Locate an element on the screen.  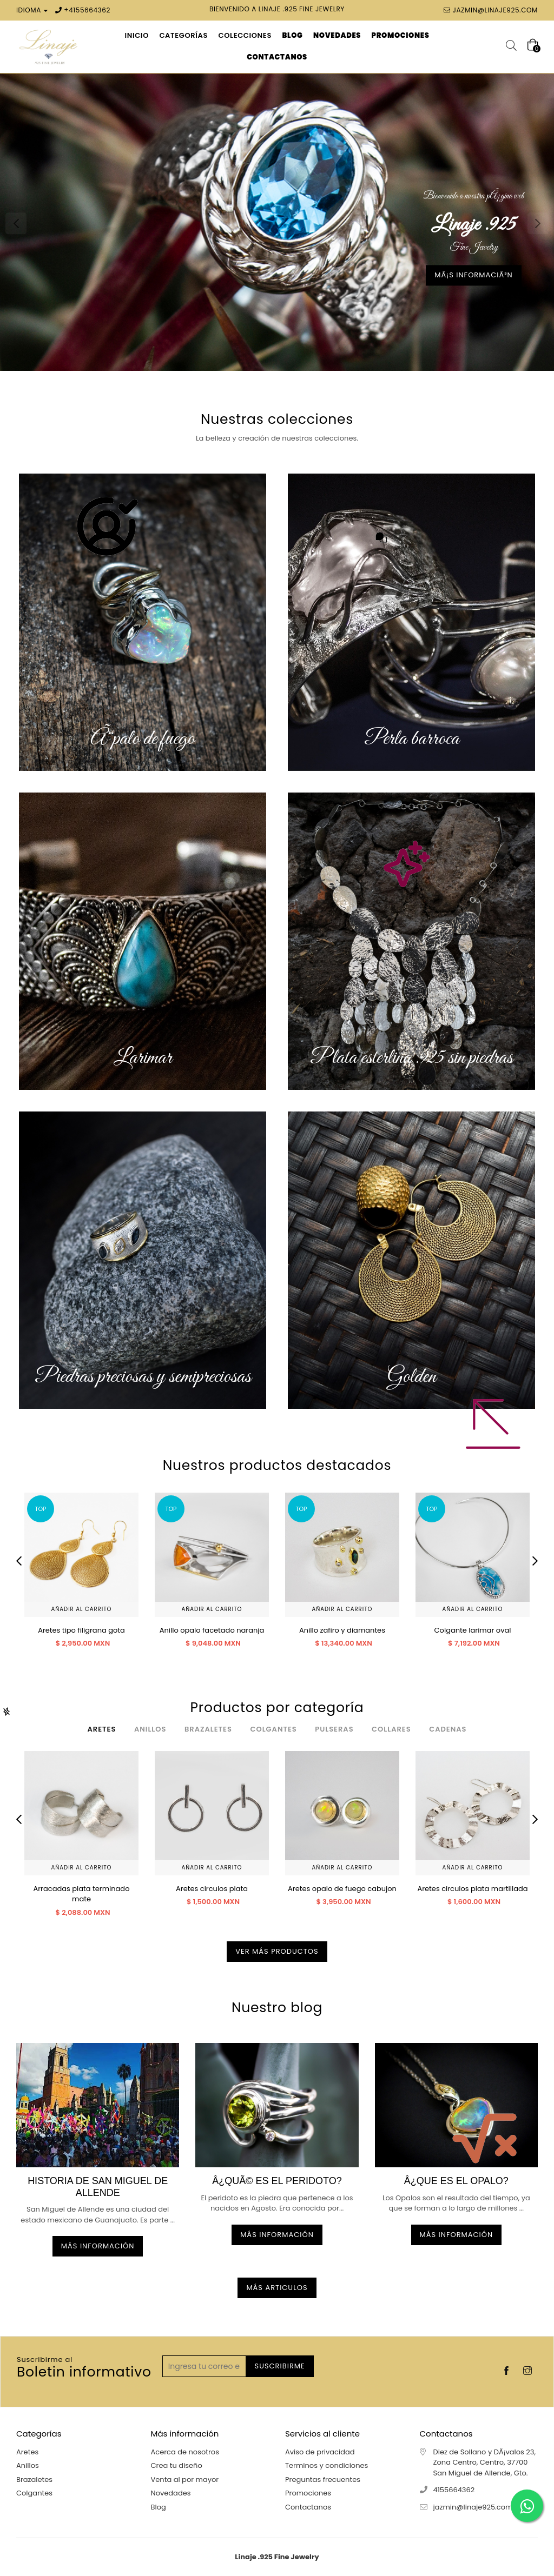
verified user profile is located at coordinates (106, 526).